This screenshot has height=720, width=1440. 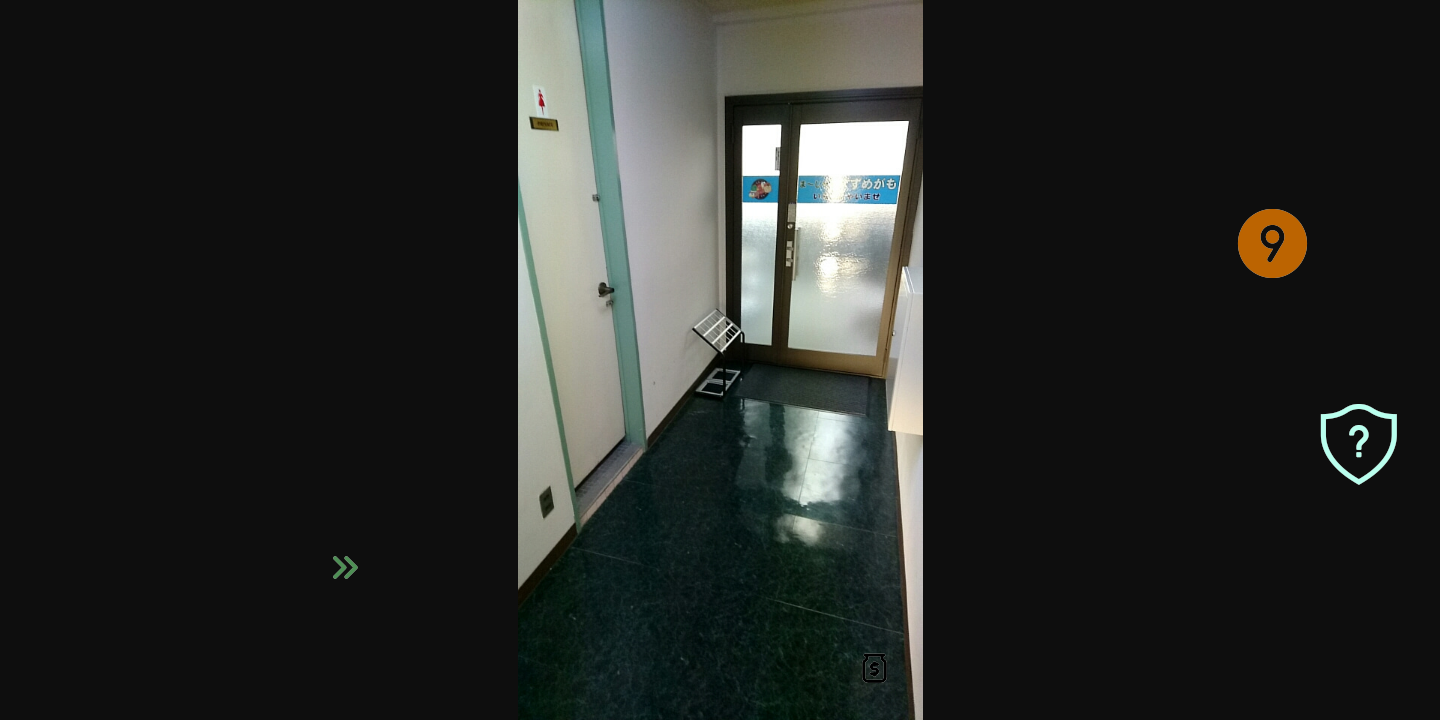 I want to click on skip forward or advance to next item, so click(x=344, y=567).